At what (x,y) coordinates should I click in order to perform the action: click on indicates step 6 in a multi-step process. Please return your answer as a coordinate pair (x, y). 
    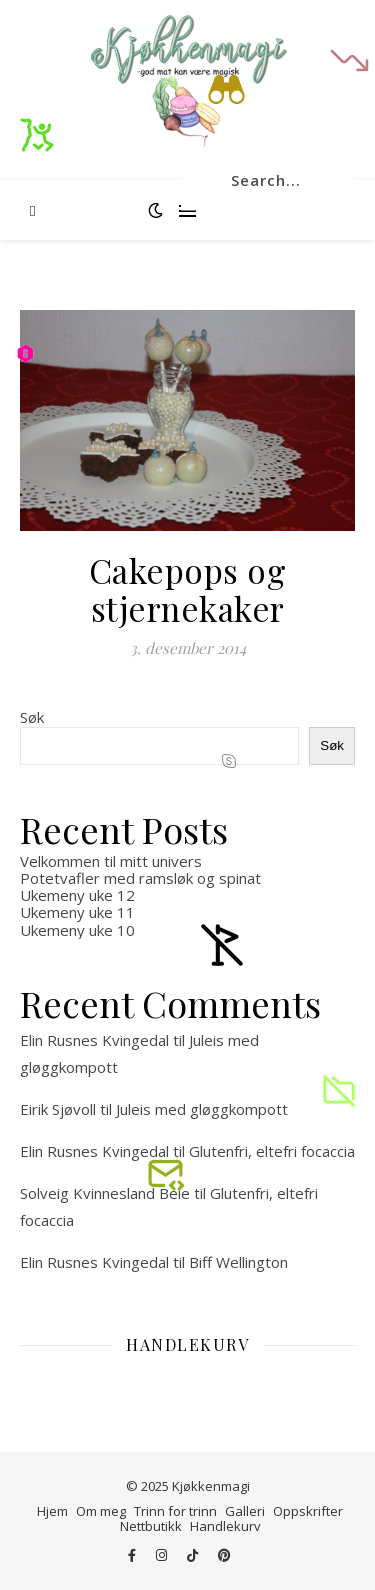
    Looking at the image, I should click on (25, 353).